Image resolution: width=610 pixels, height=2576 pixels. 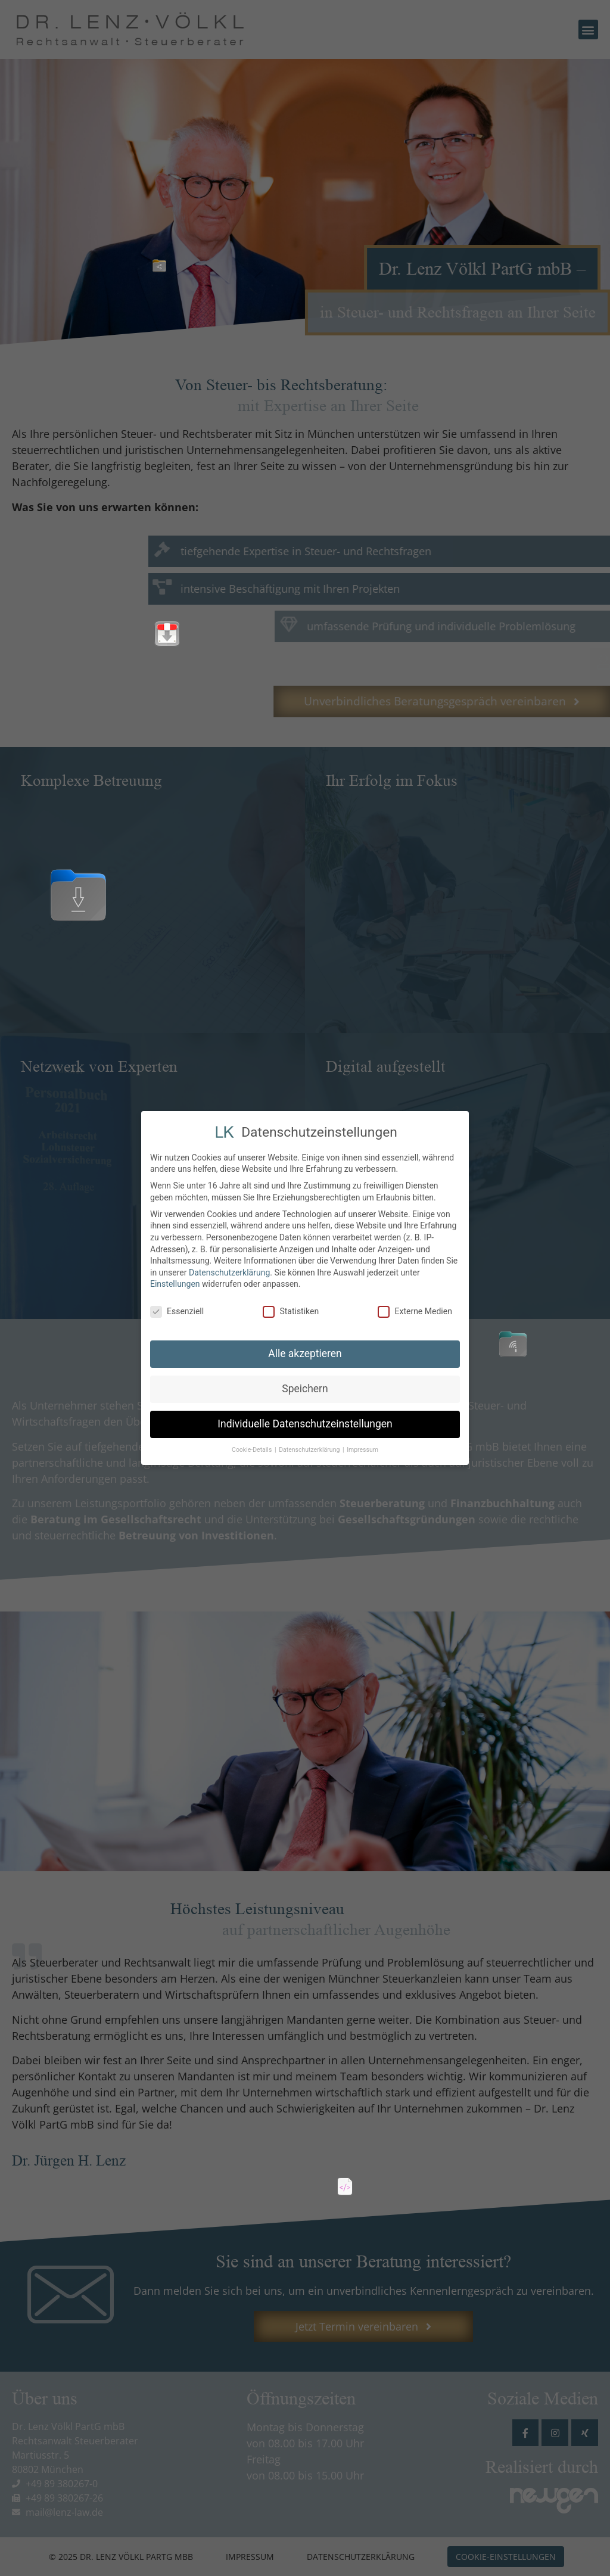 I want to click on open transmission bittorrent client, so click(x=167, y=633).